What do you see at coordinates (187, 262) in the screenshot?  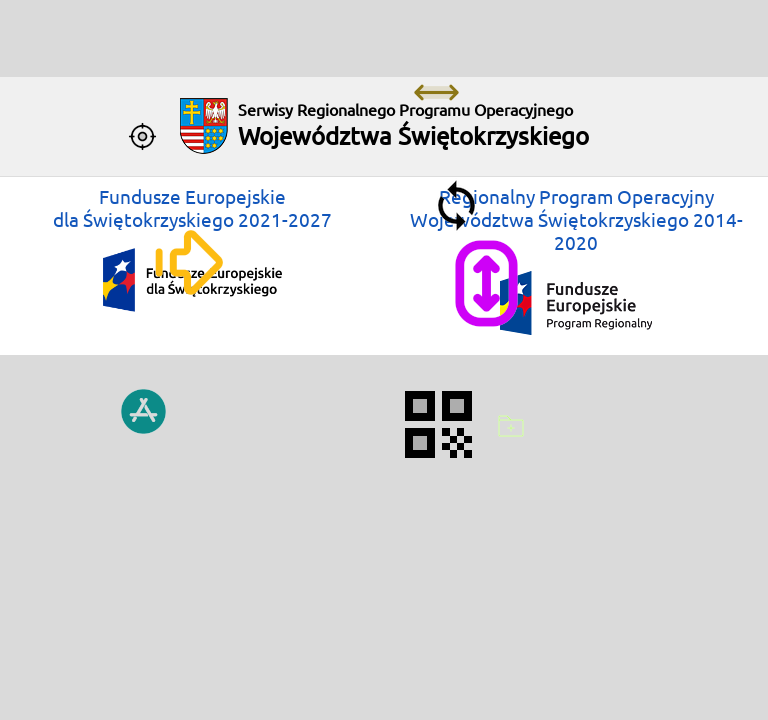 I see `skip to end or jump forward` at bounding box center [187, 262].